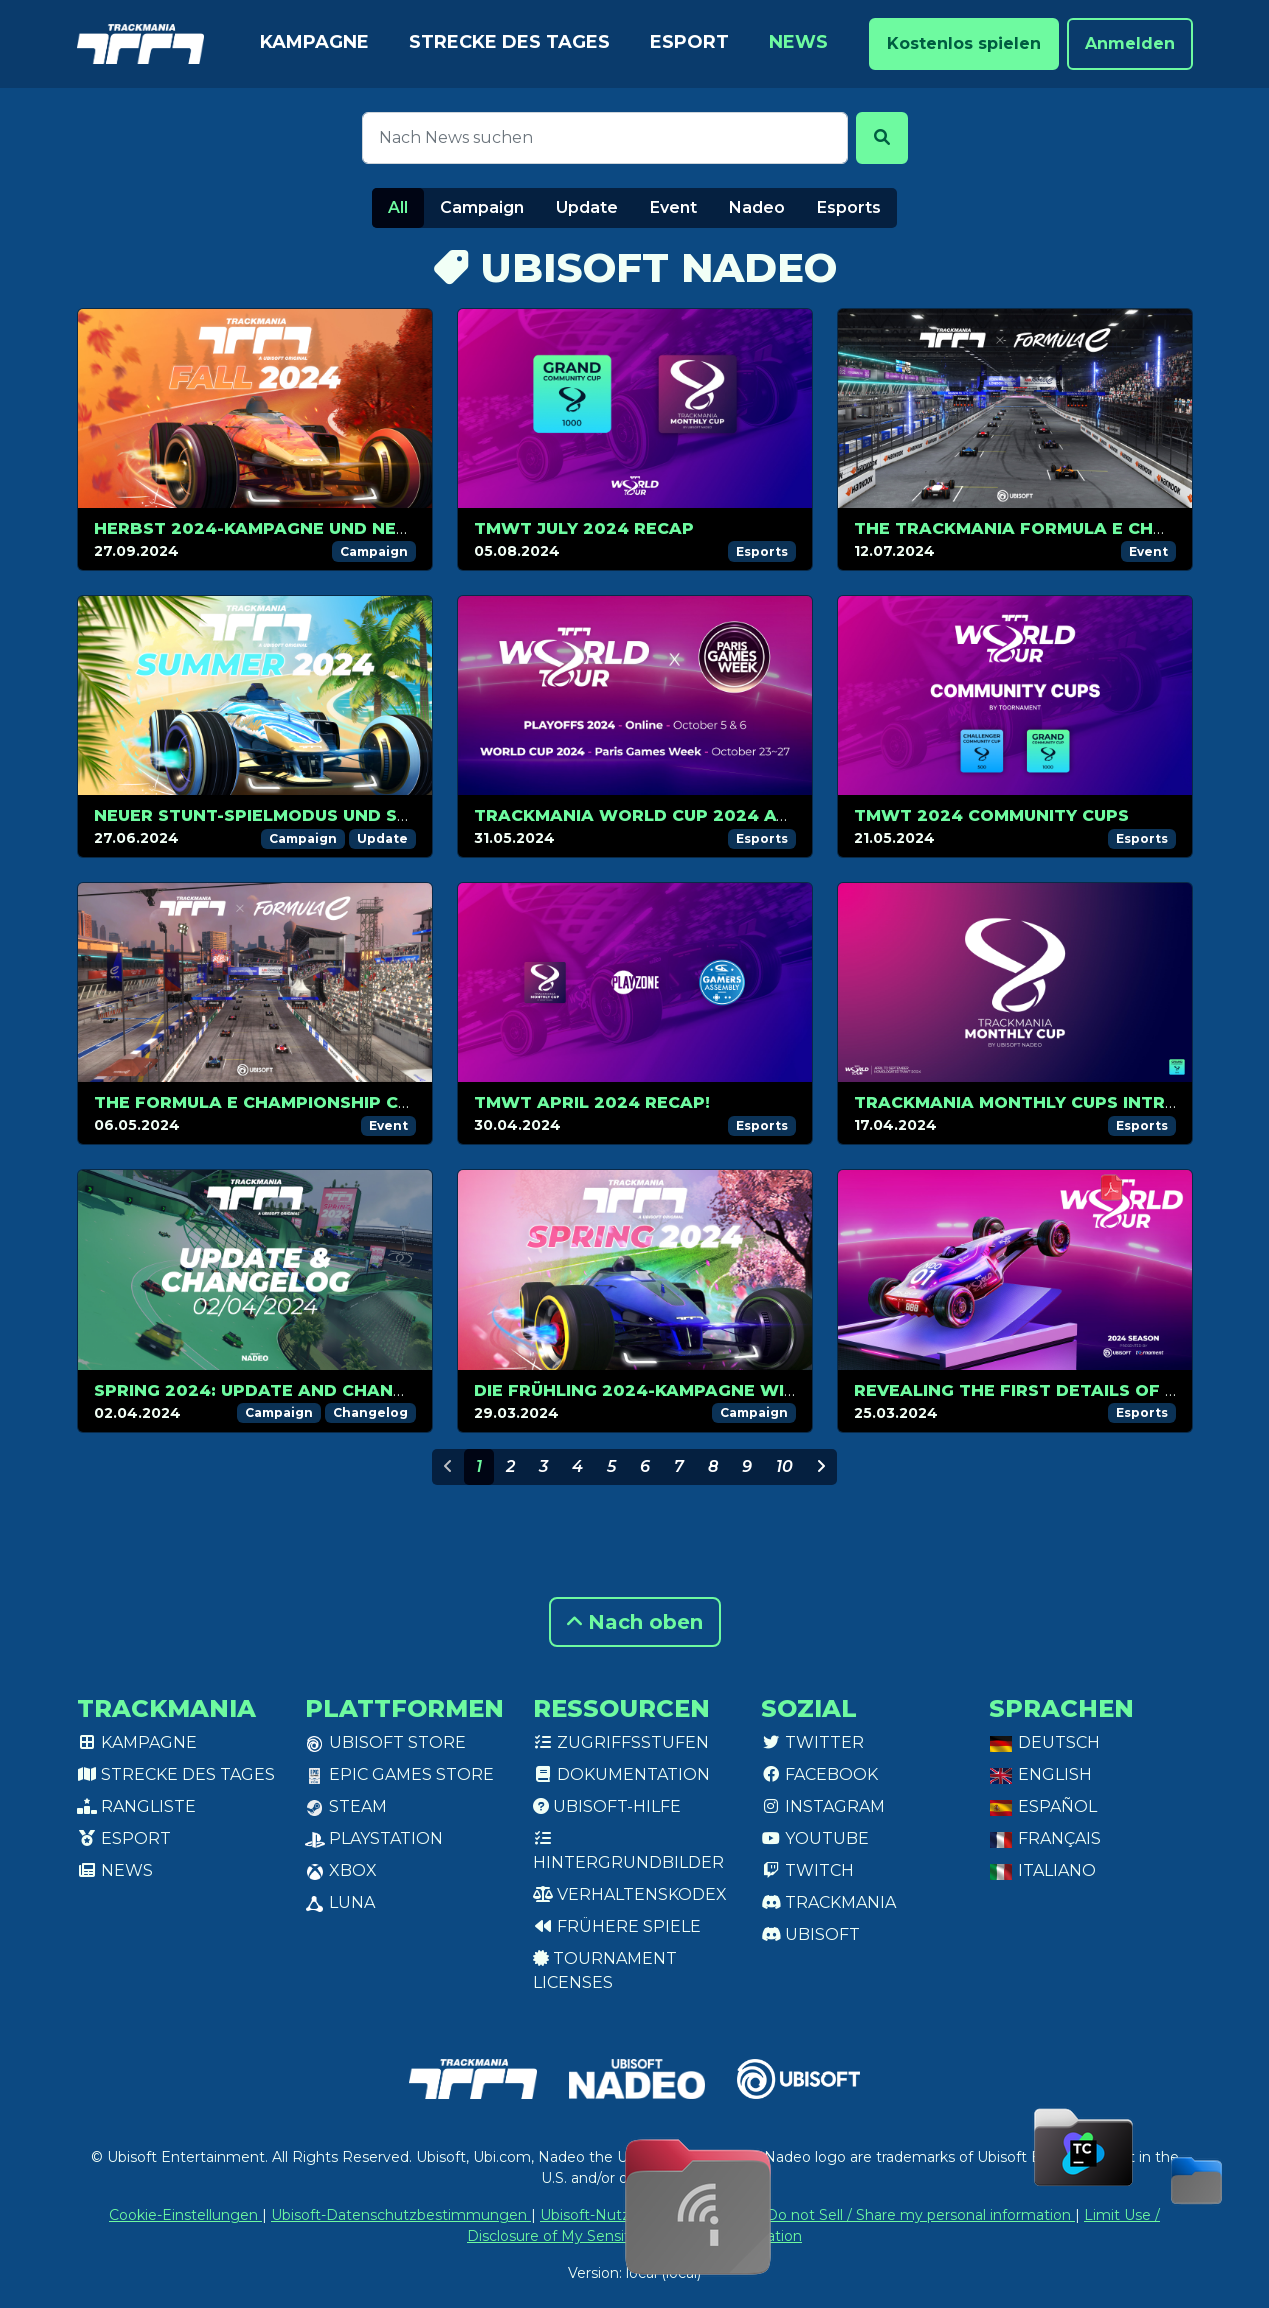  Describe the element at coordinates (1111, 1187) in the screenshot. I see `open a pdf document` at that location.